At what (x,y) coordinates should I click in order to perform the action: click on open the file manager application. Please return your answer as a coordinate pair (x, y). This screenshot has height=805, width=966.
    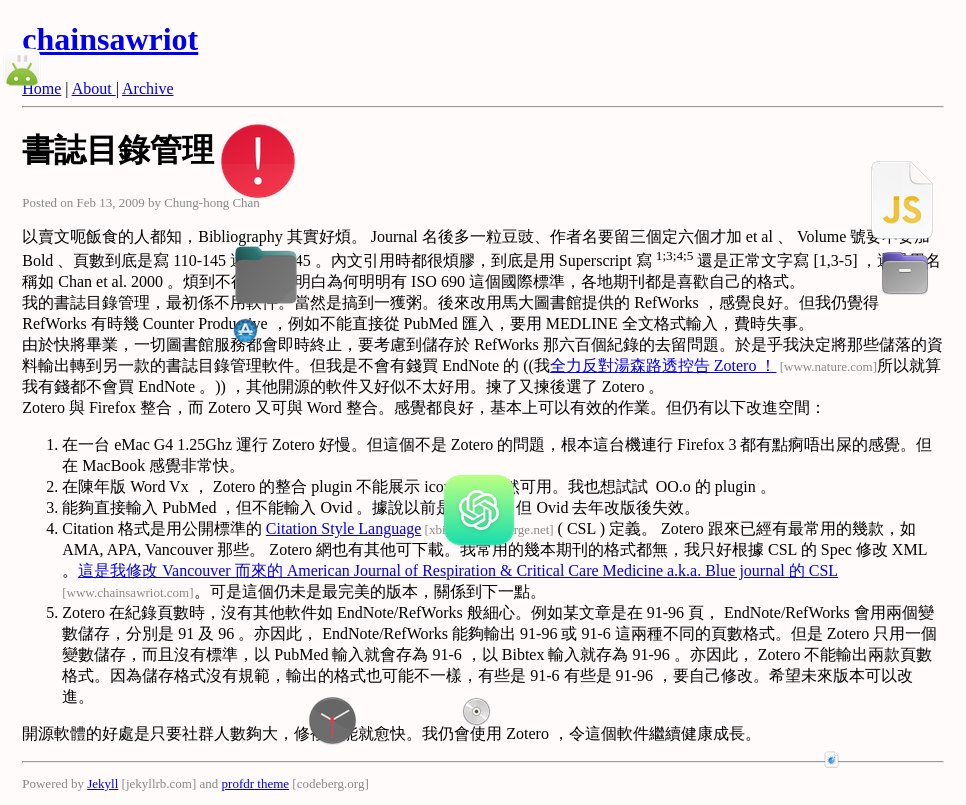
    Looking at the image, I should click on (905, 273).